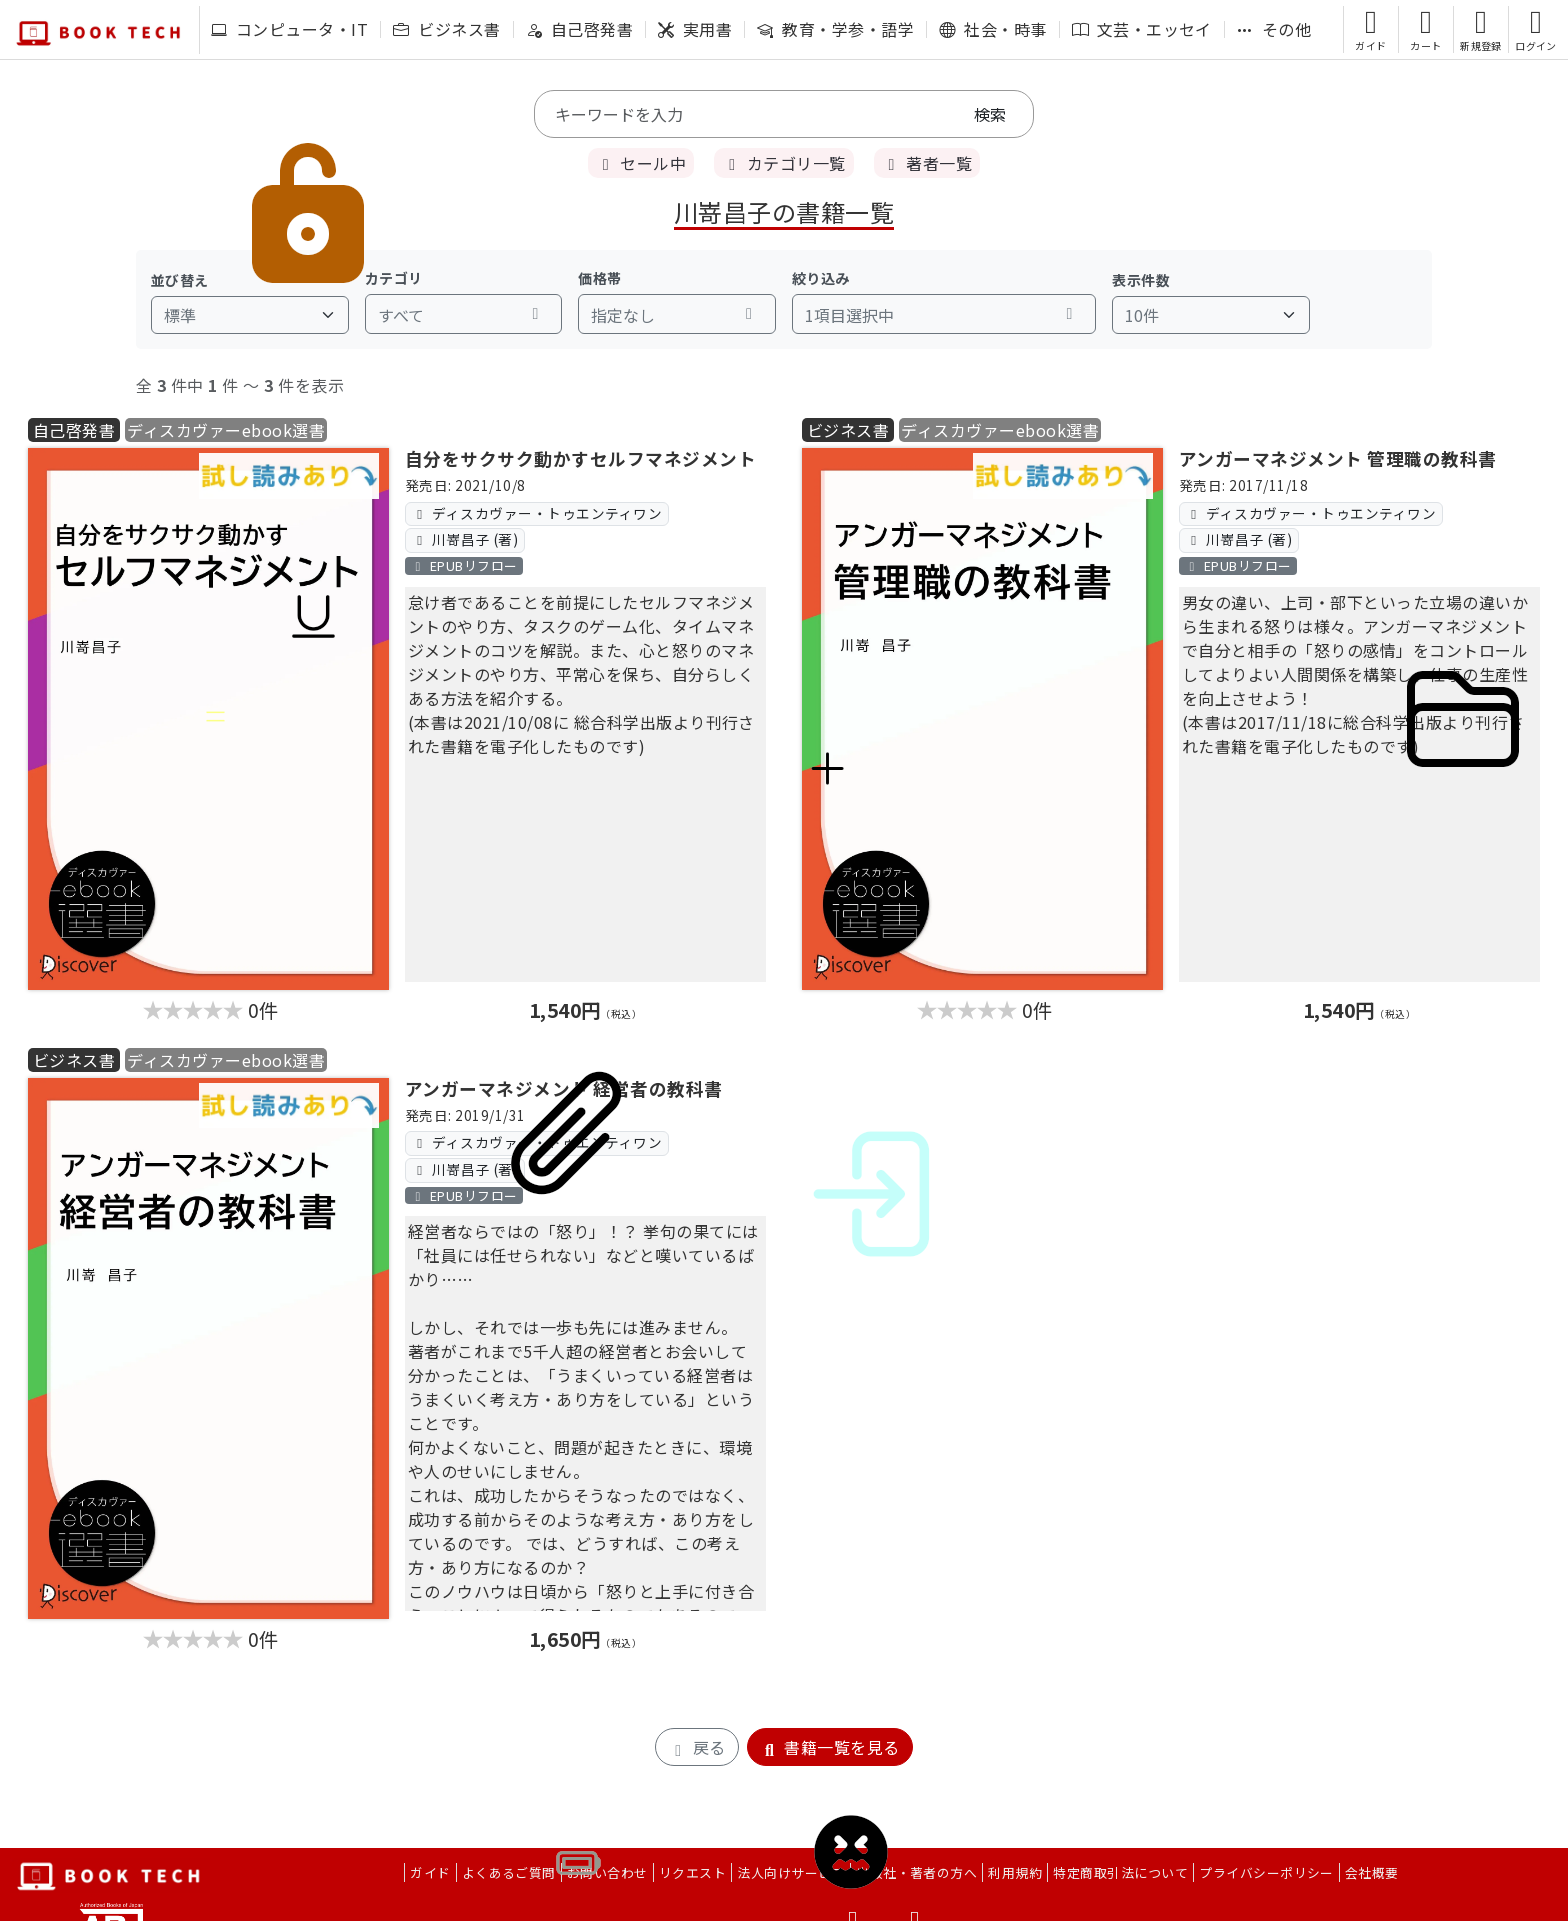 The image size is (1568, 1921). What do you see at coordinates (568, 1133) in the screenshot?
I see `attach a file to your message` at bounding box center [568, 1133].